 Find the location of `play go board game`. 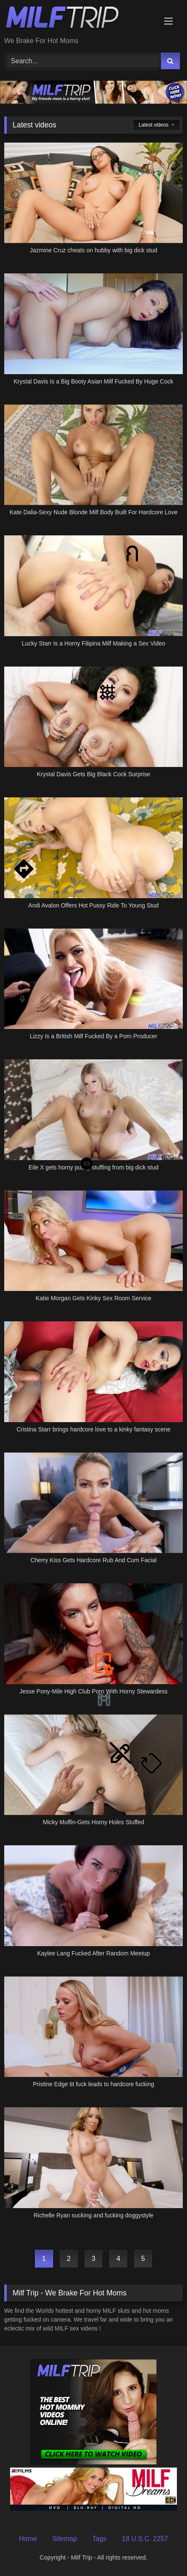

play go board game is located at coordinates (107, 692).